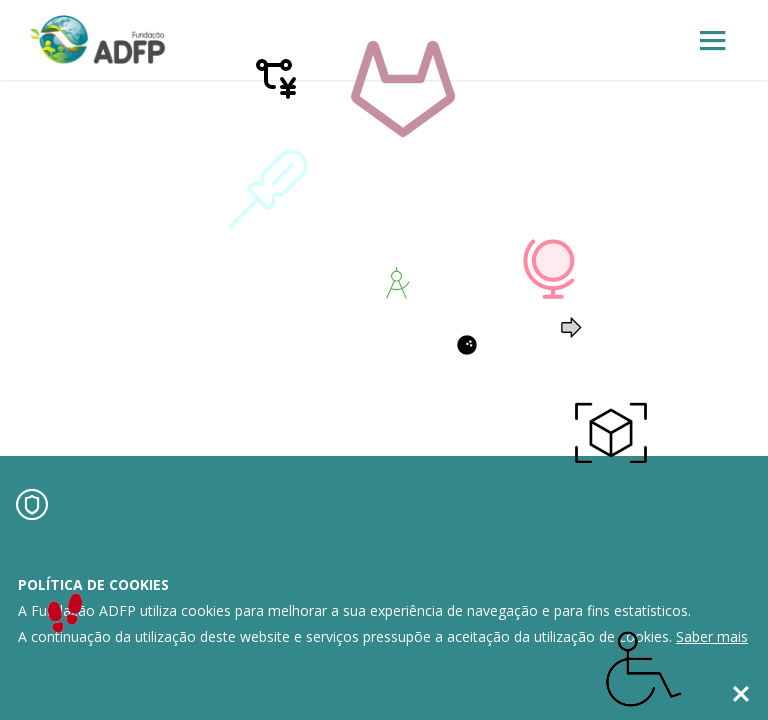 Image resolution: width=768 pixels, height=720 pixels. Describe the element at coordinates (403, 89) in the screenshot. I see `open GitLab repository` at that location.